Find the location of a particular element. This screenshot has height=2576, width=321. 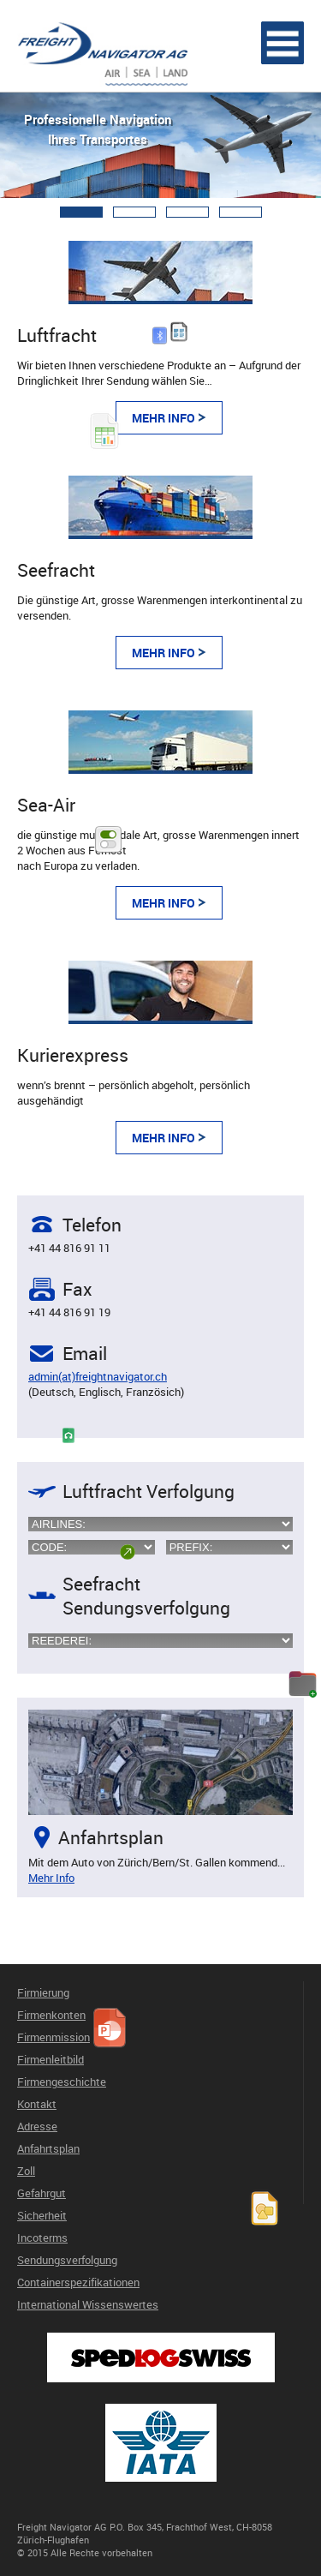

libreoffice draw document file is located at coordinates (265, 2208).